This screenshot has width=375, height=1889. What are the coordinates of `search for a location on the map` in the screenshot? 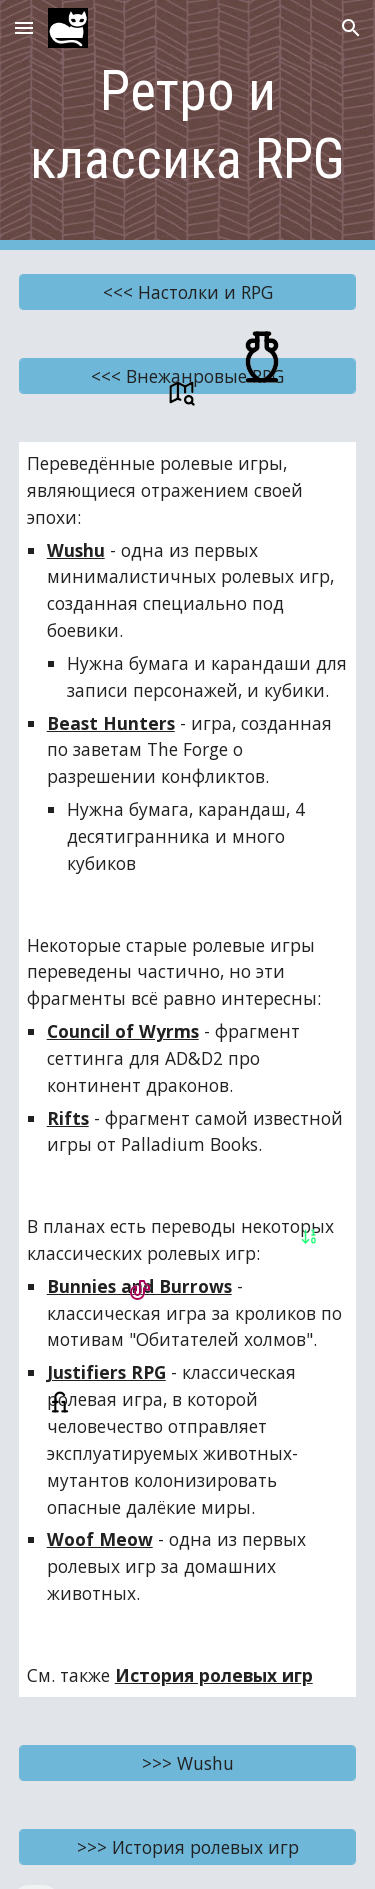 It's located at (181, 392).